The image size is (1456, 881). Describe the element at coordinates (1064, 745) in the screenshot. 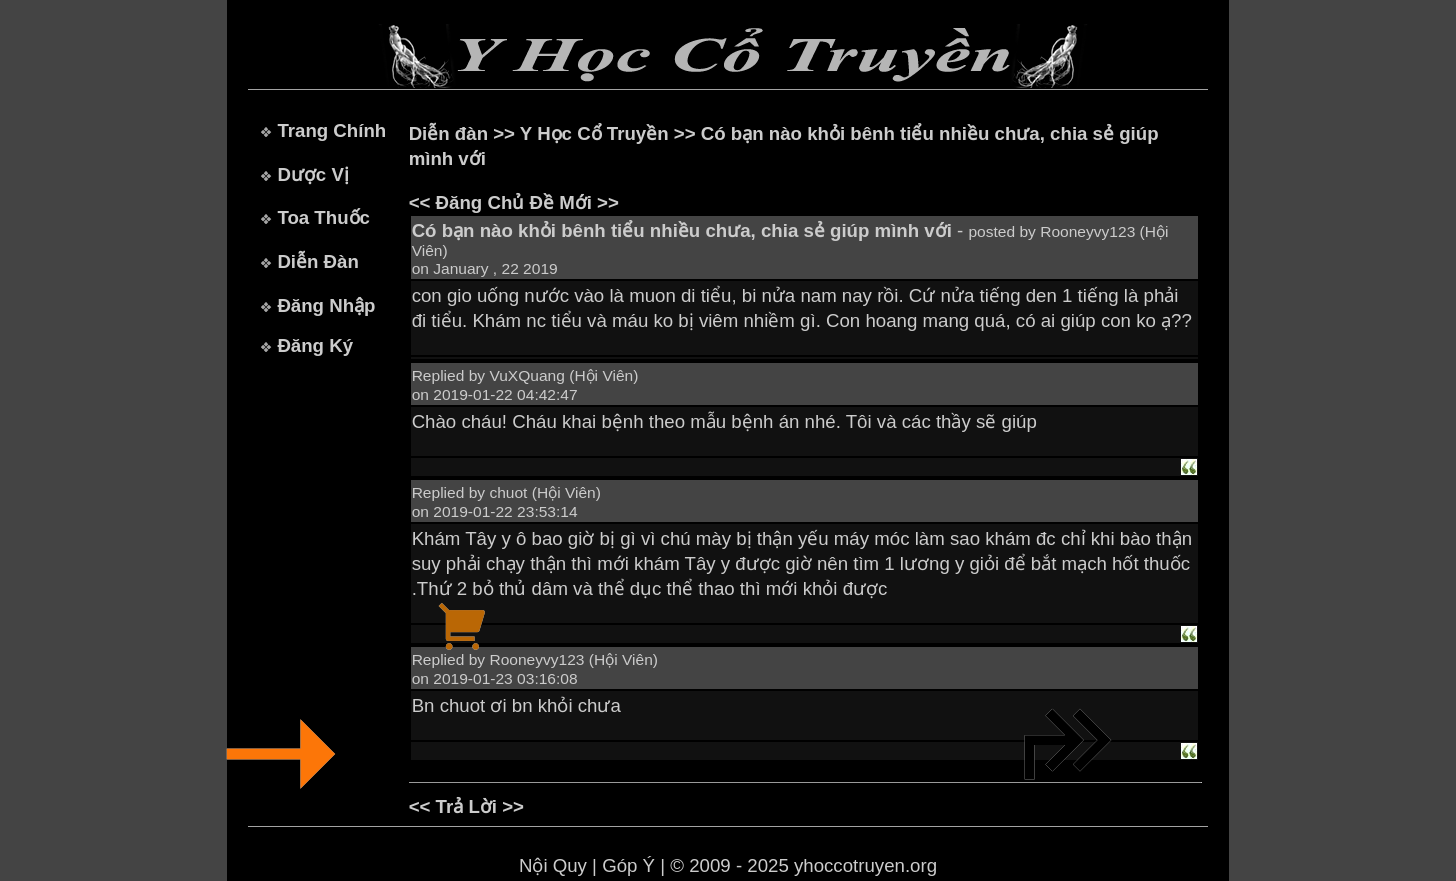

I see `forward message or content` at that location.